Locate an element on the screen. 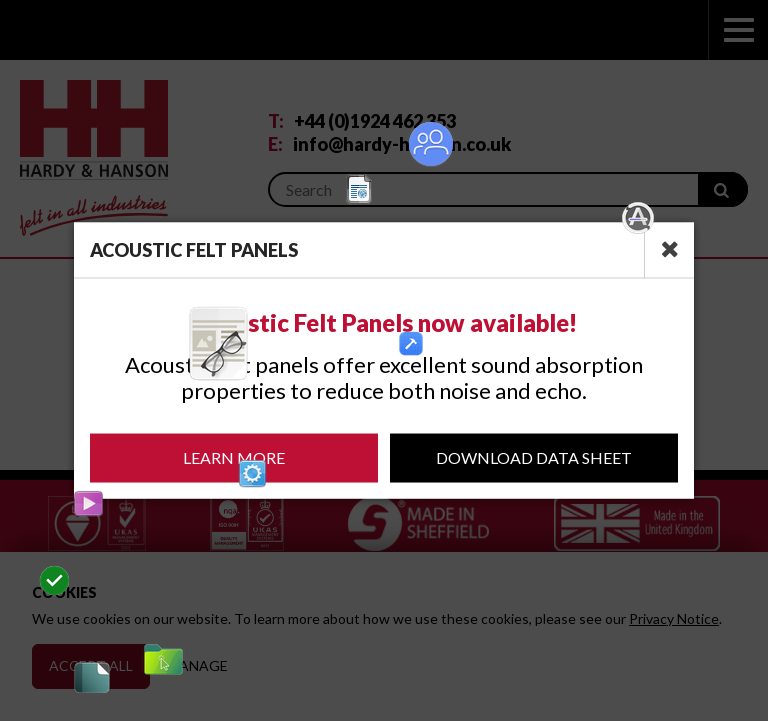 The image size is (768, 721). mark item as complete or approved is located at coordinates (54, 580).